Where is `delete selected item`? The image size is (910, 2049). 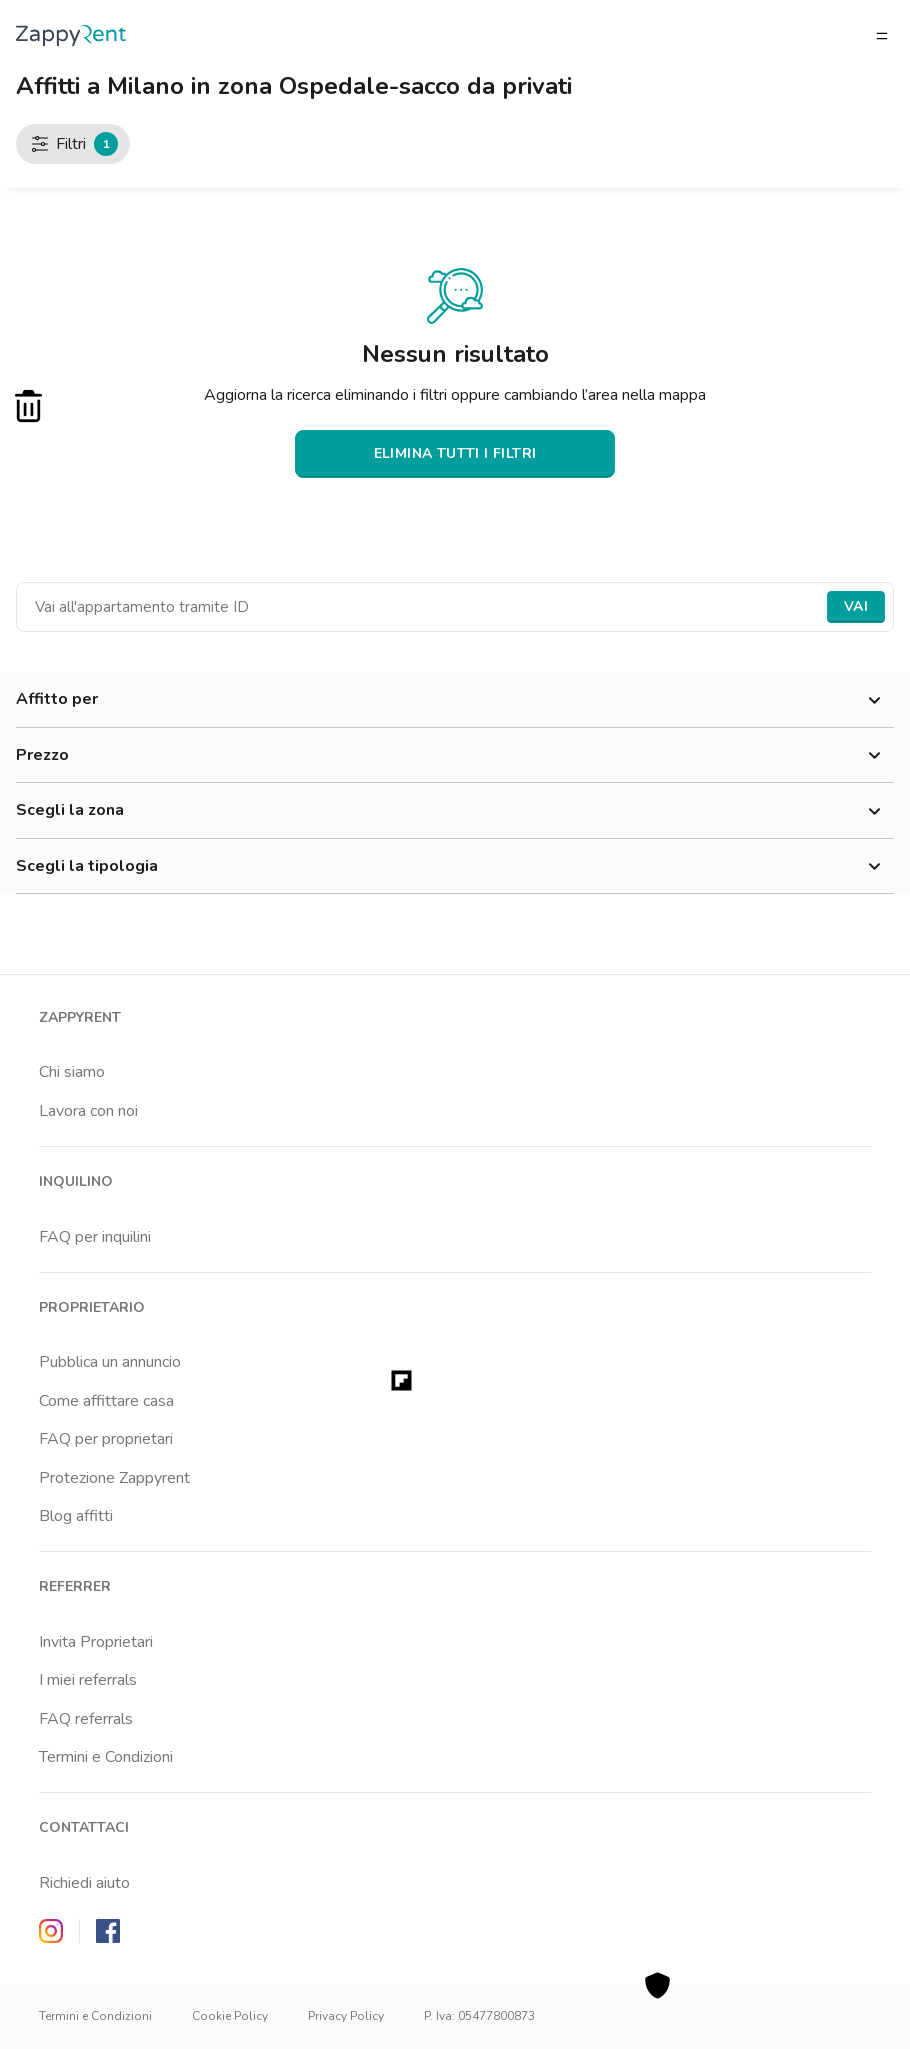
delete selected item is located at coordinates (28, 406).